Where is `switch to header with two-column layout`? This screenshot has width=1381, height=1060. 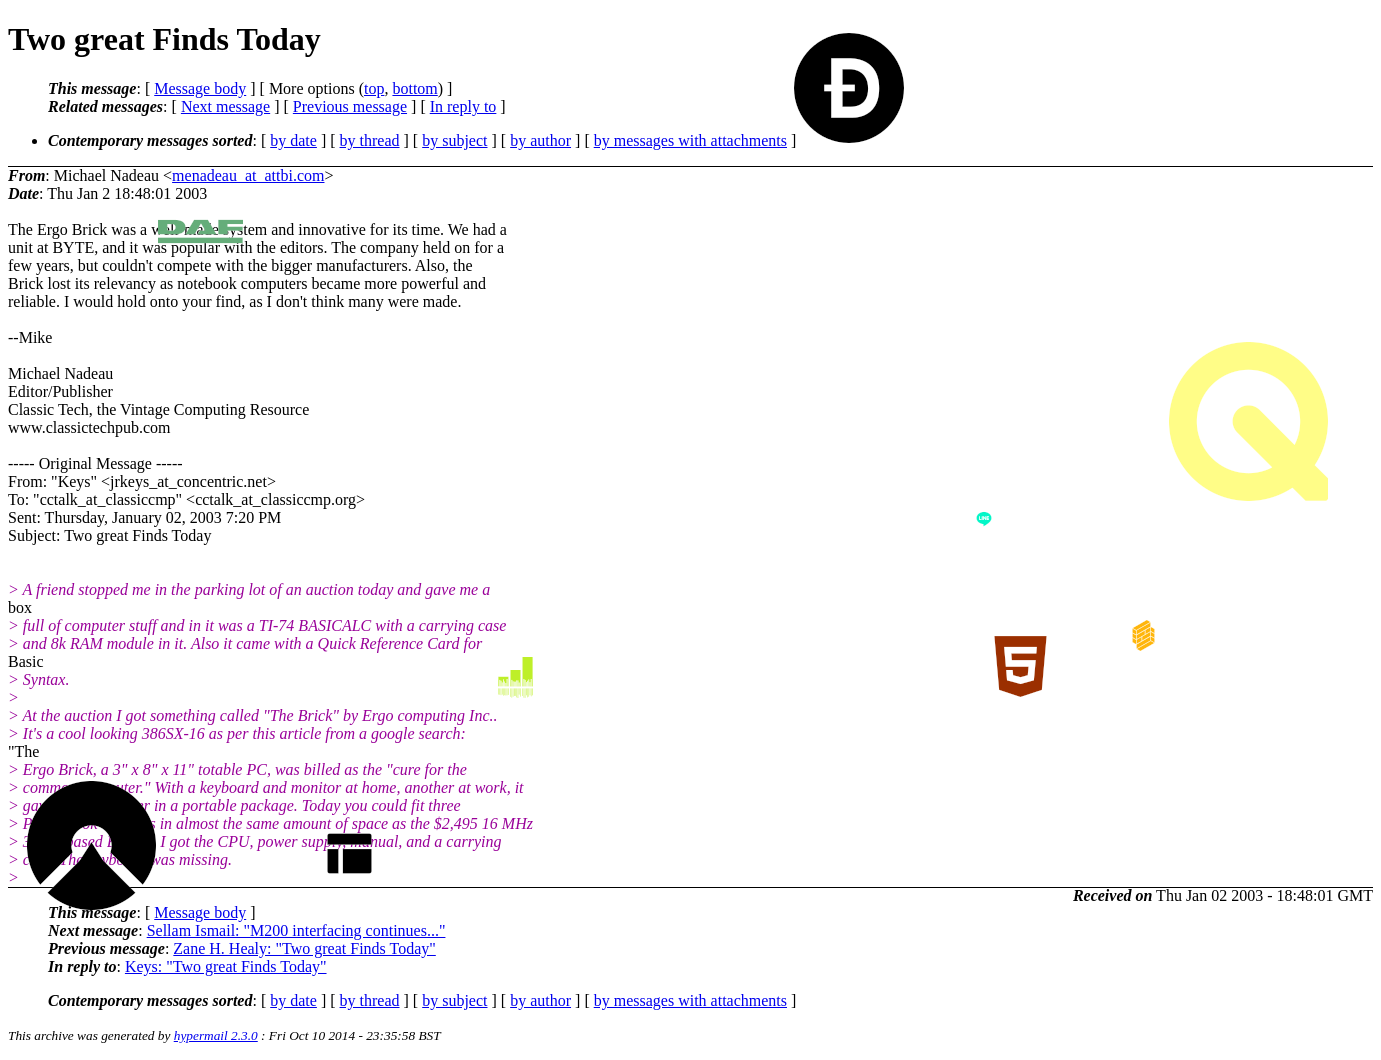
switch to header with two-column layout is located at coordinates (349, 853).